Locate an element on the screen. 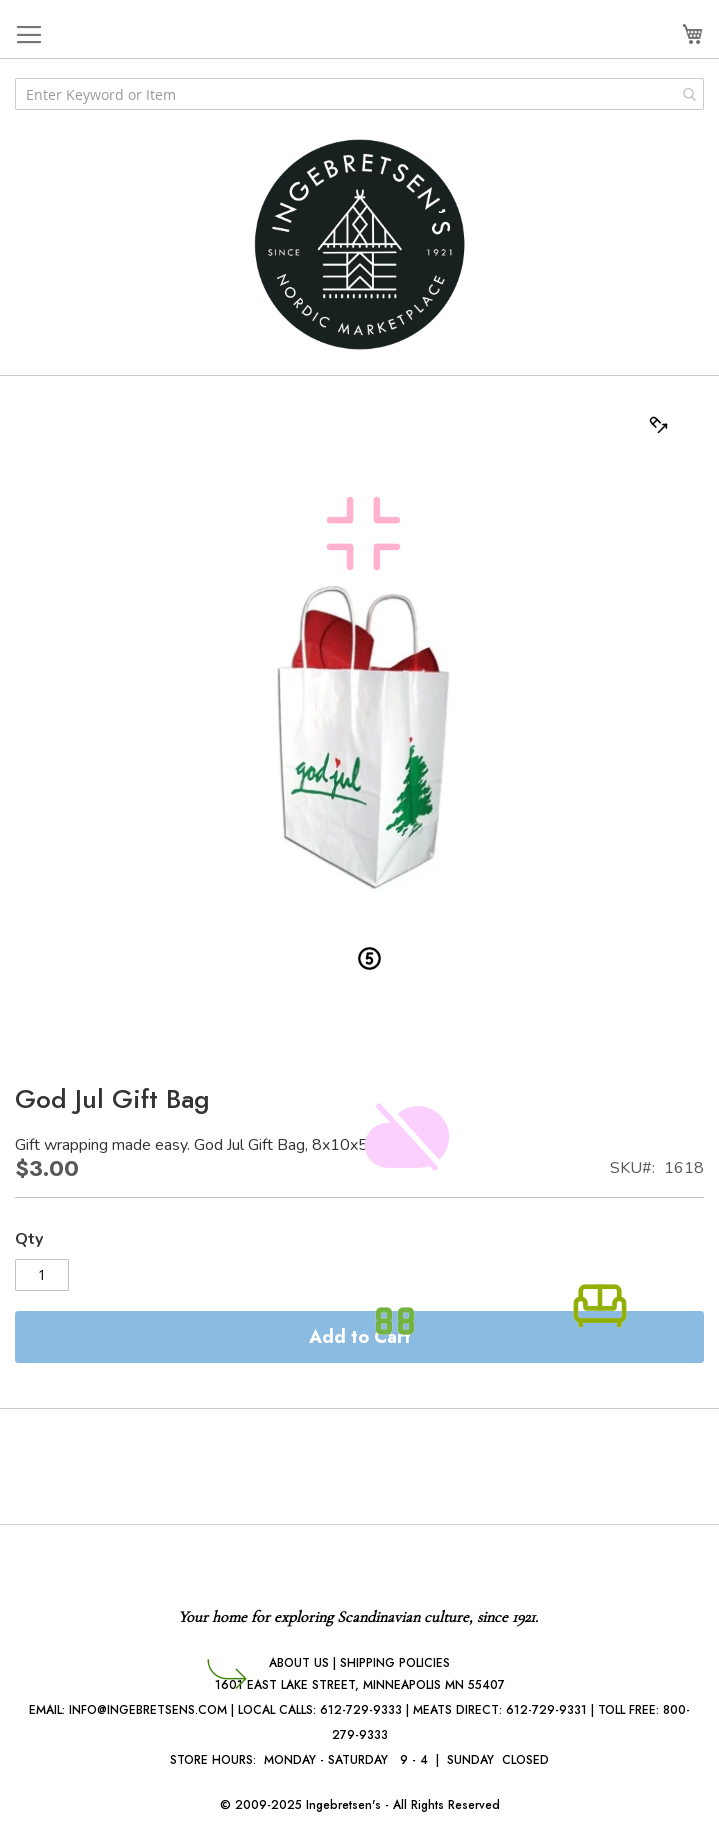  change text orientation or direction is located at coordinates (658, 424).